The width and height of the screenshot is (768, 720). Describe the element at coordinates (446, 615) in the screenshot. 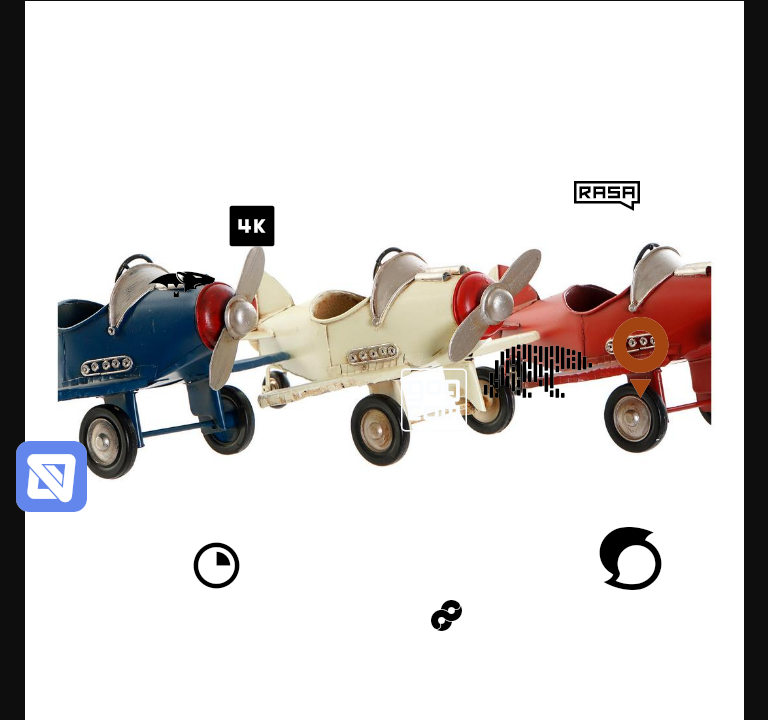

I see `Google Campaign Manager 360 logo` at that location.